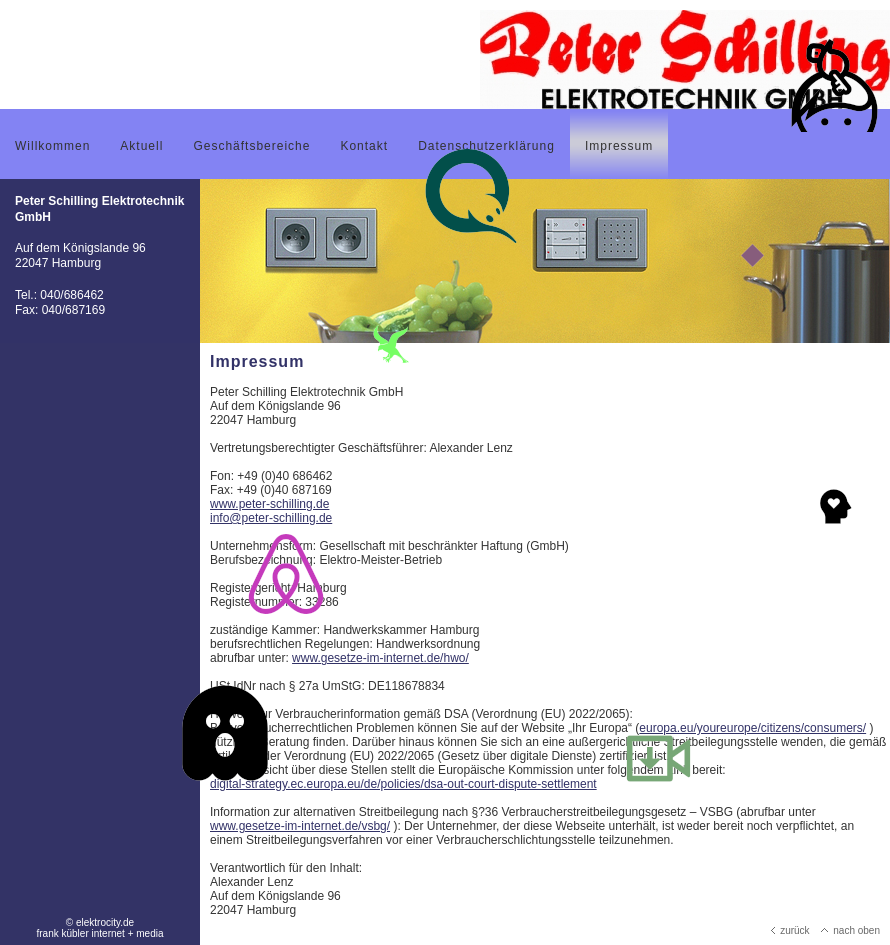 This screenshot has width=890, height=945. What do you see at coordinates (752, 255) in the screenshot?
I see `open kedro data pipeline application` at bounding box center [752, 255].